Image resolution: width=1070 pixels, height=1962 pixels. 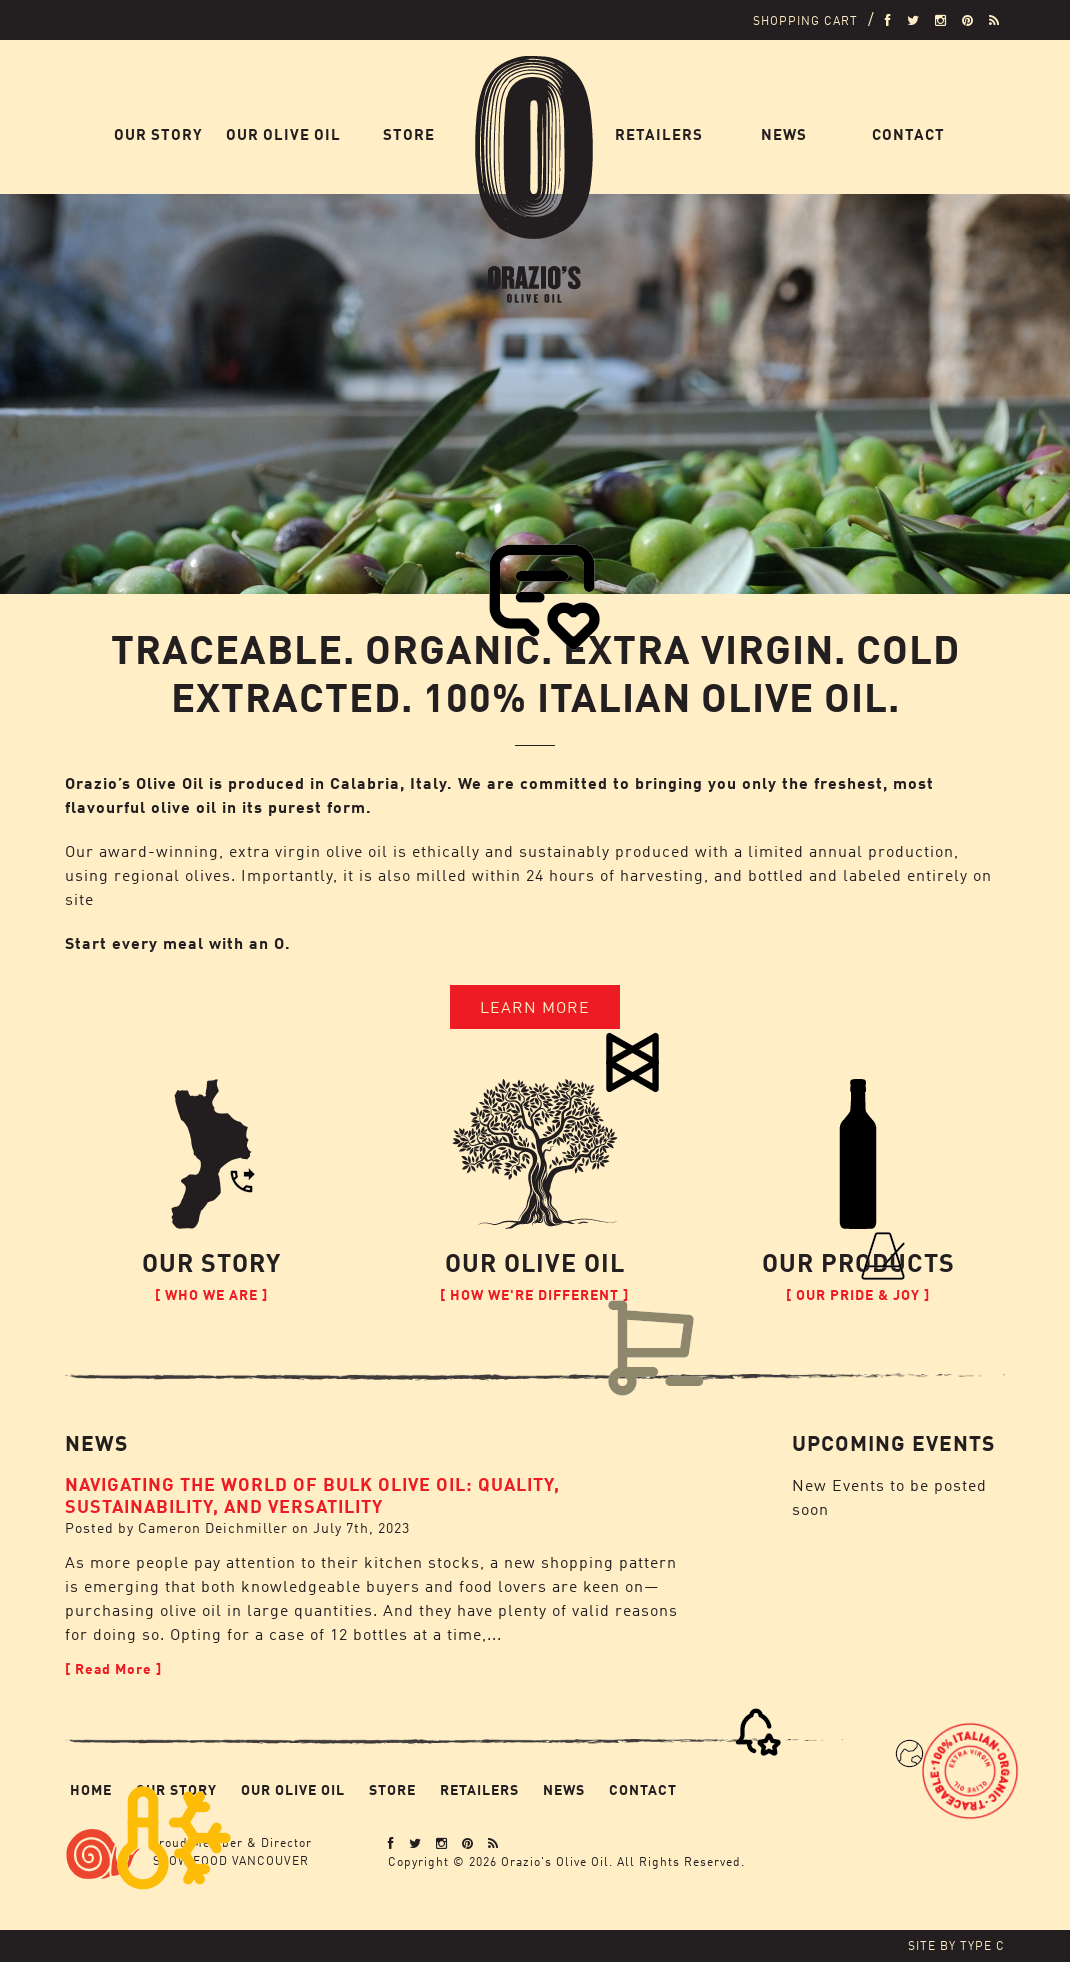 I want to click on remove an item from your cart, so click(x=651, y=1348).